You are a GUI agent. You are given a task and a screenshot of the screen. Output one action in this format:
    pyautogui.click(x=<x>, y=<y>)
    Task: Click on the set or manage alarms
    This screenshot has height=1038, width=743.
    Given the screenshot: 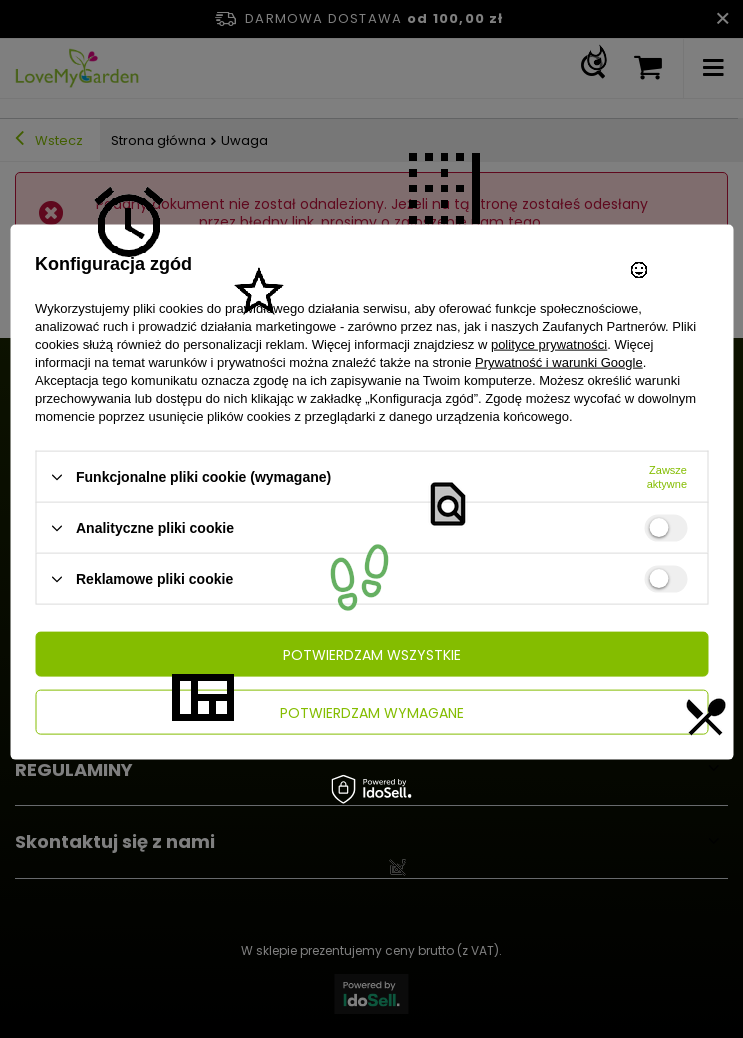 What is the action you would take?
    pyautogui.click(x=129, y=222)
    